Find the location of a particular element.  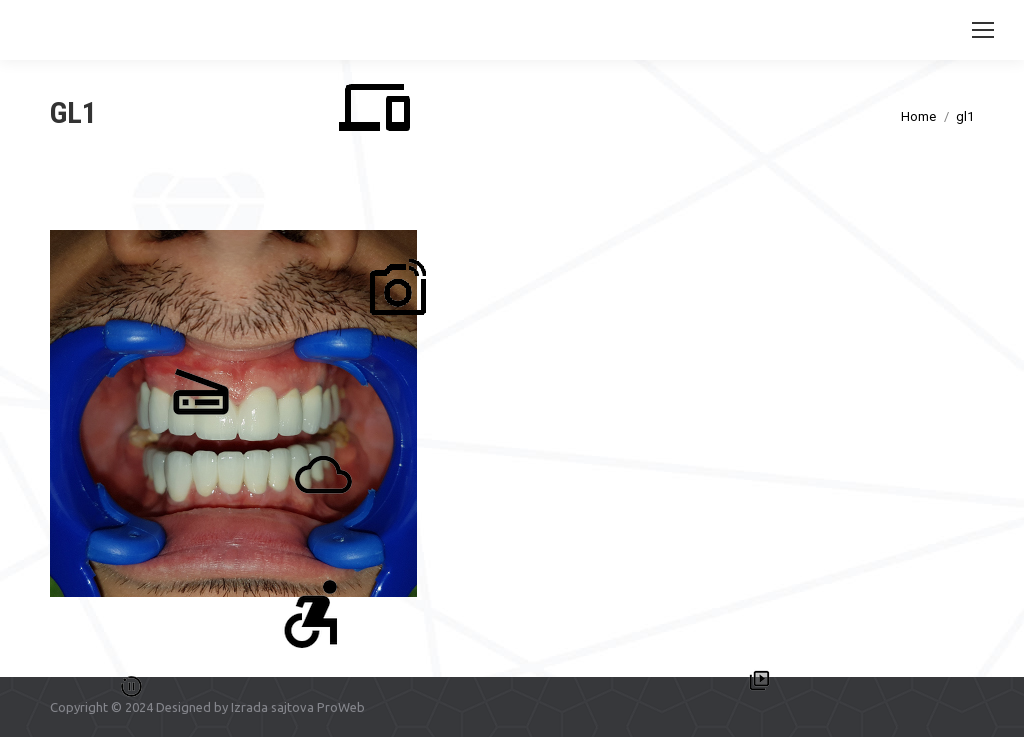

motion photo playback is paused is located at coordinates (131, 686).